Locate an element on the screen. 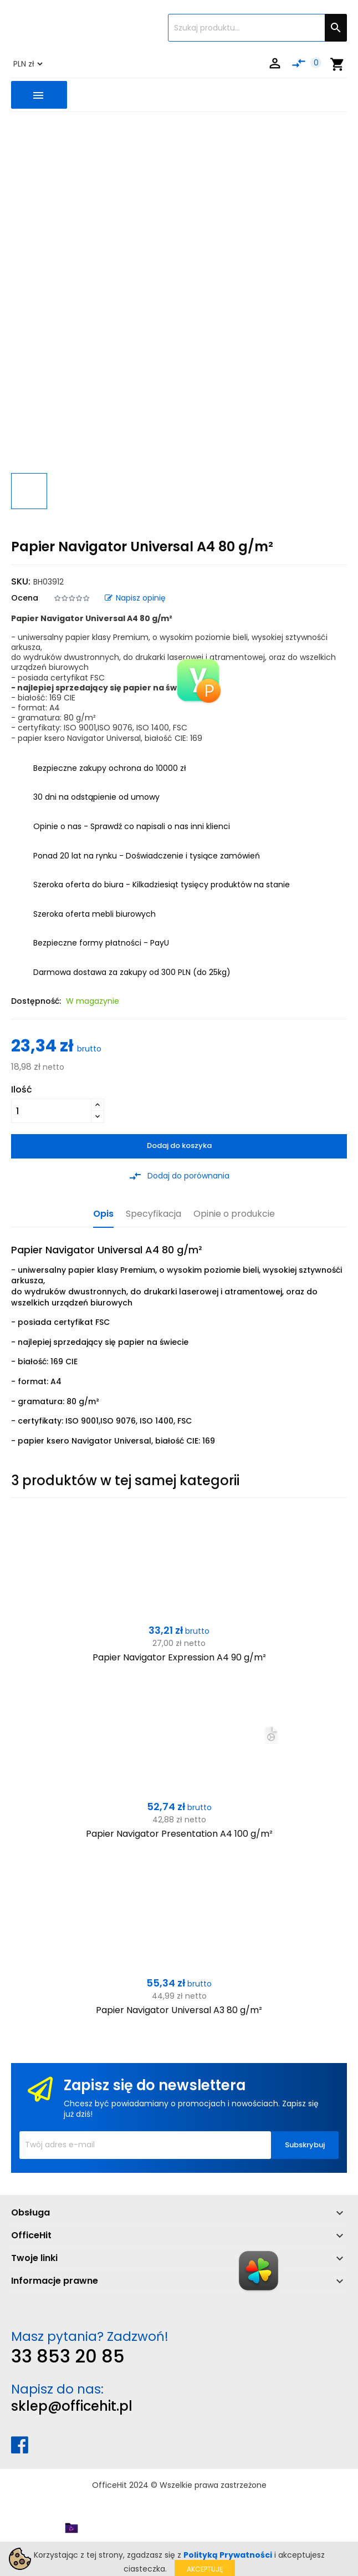  open wondershare vidair video files folder is located at coordinates (71, 2528).